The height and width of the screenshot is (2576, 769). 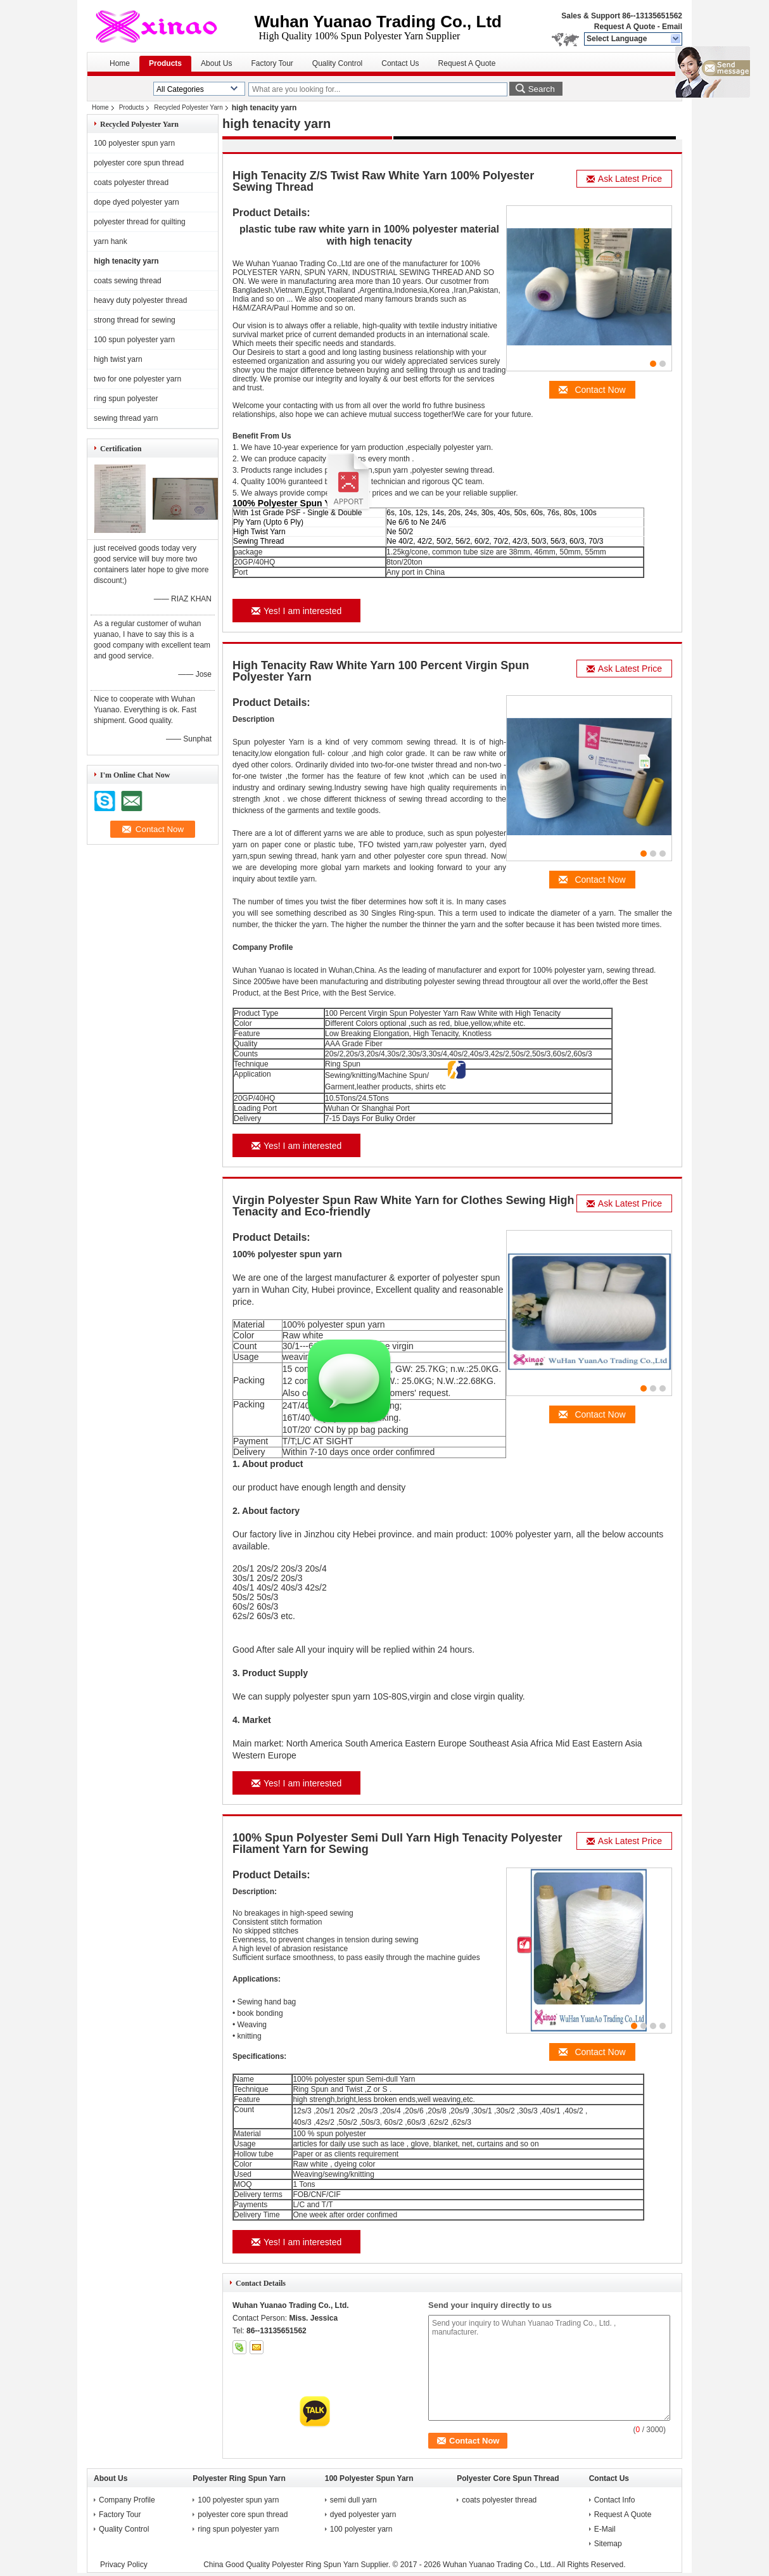 What do you see at coordinates (644, 761) in the screenshot?
I see `open a spreadsheet file` at bounding box center [644, 761].